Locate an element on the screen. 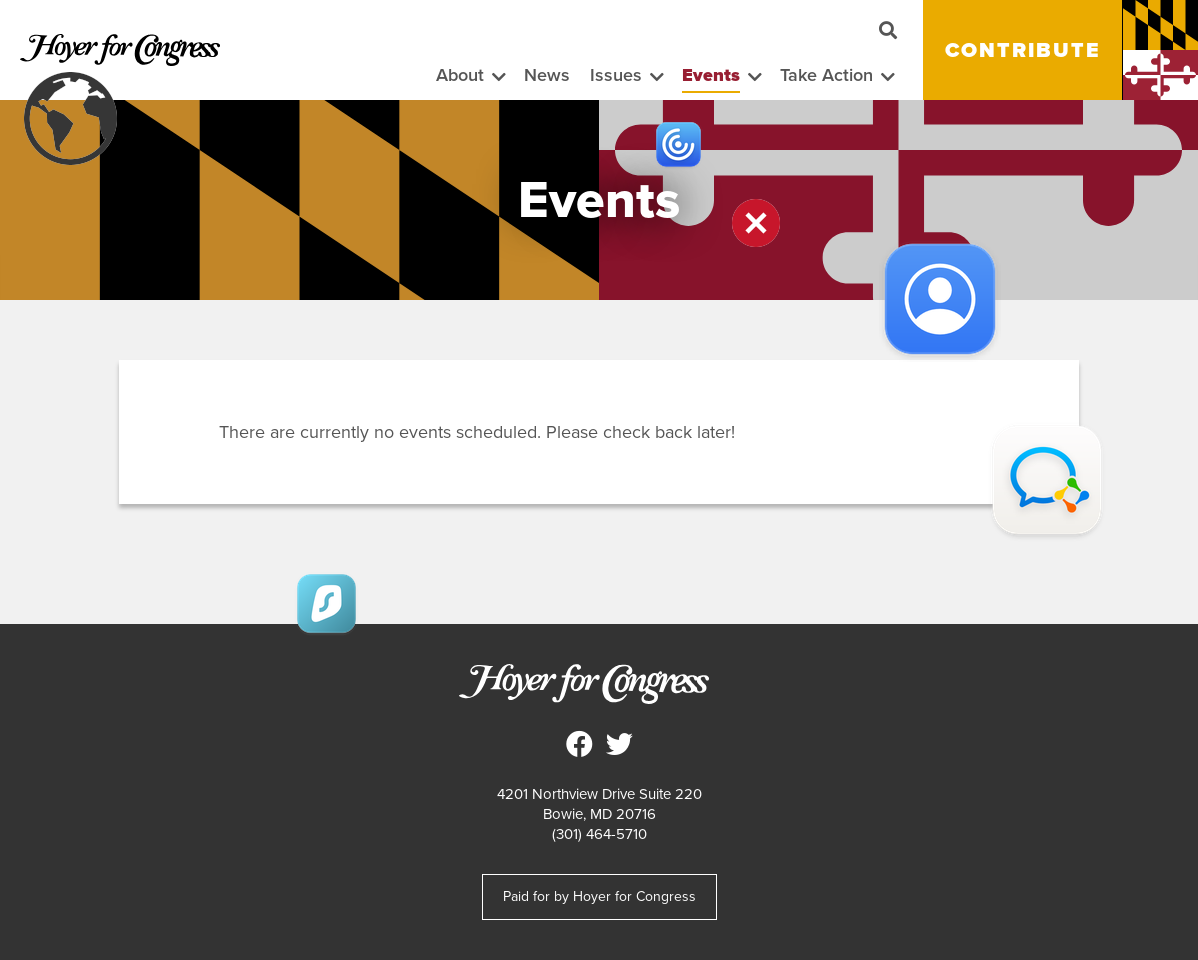 This screenshot has width=1198, height=960. open surfshark vpn app is located at coordinates (326, 603).